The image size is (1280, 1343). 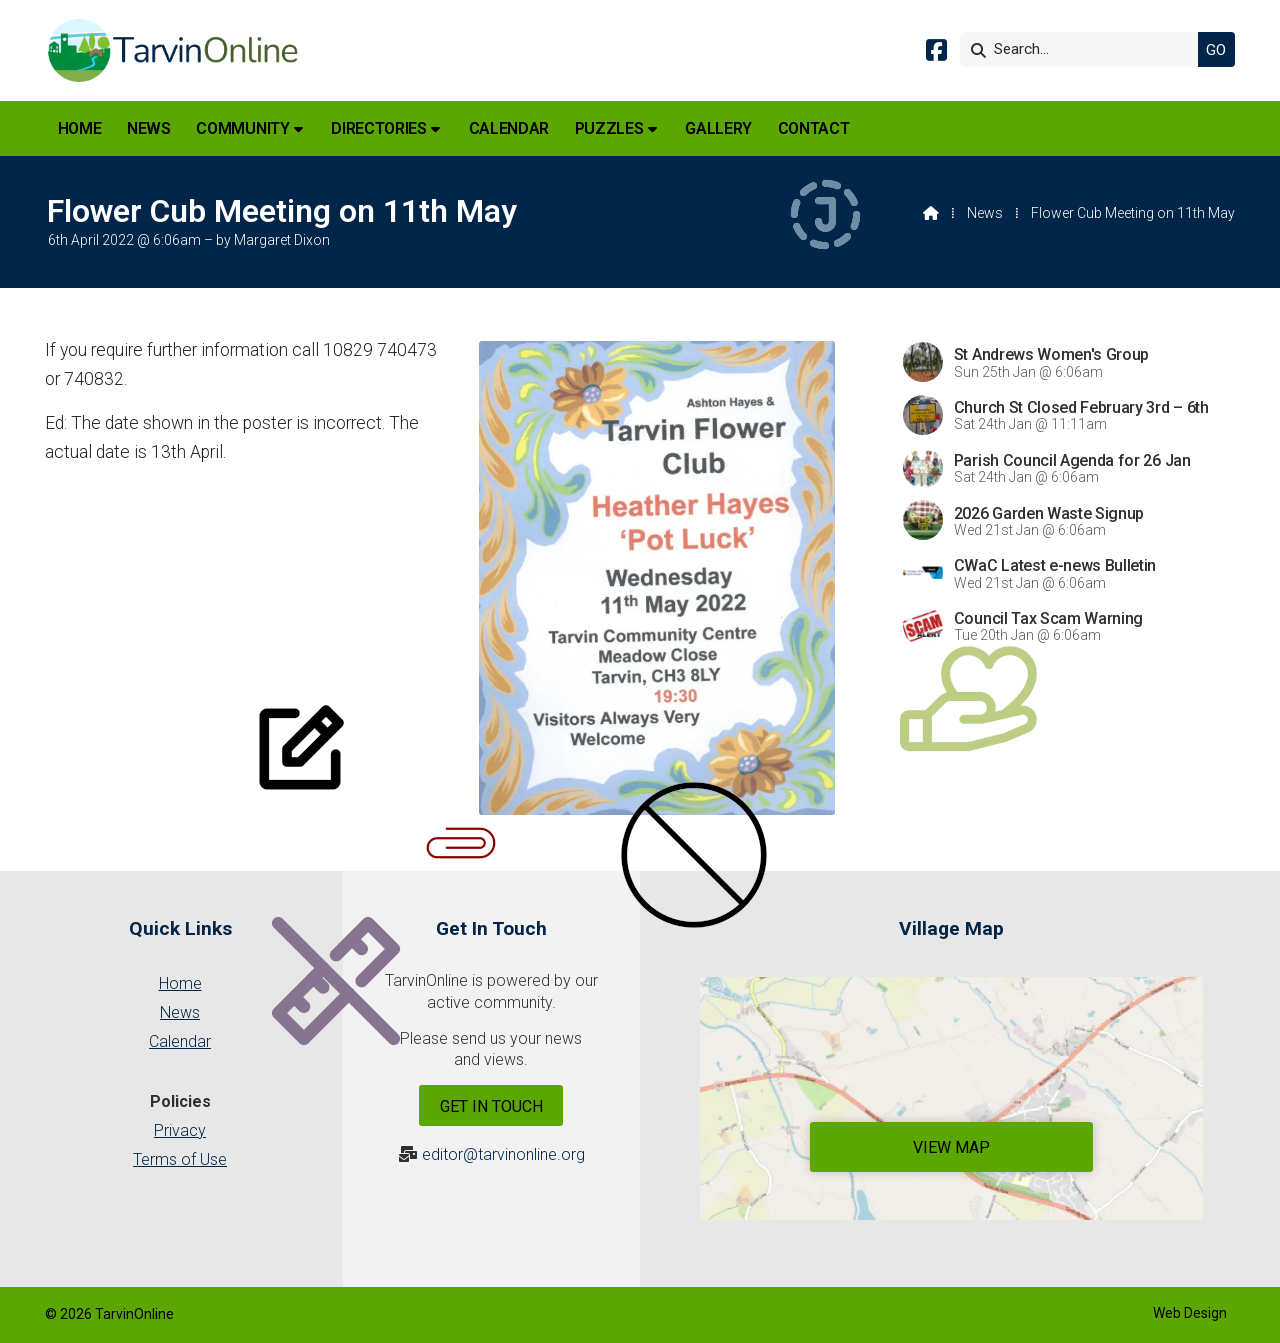 I want to click on indicates a prohibited or blocked action, so click(x=694, y=855).